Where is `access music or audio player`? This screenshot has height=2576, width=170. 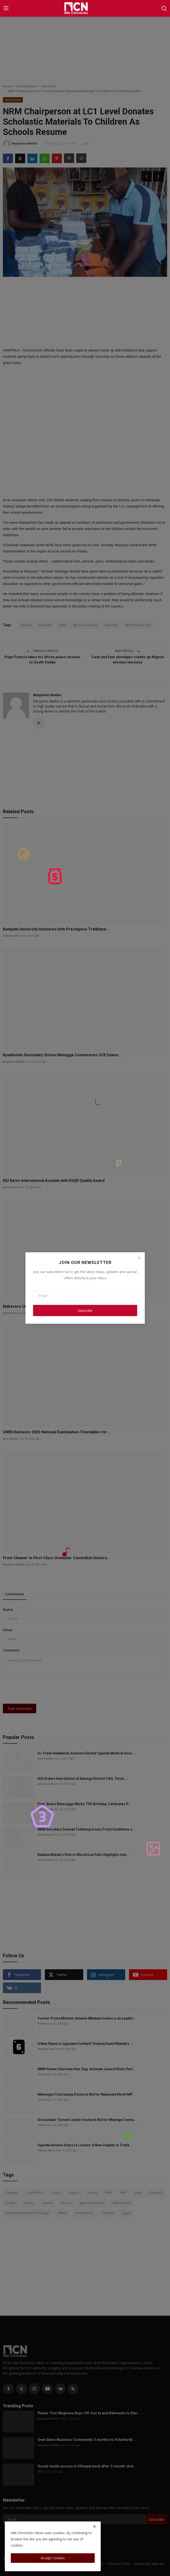
access music or audio player is located at coordinates (66, 1552).